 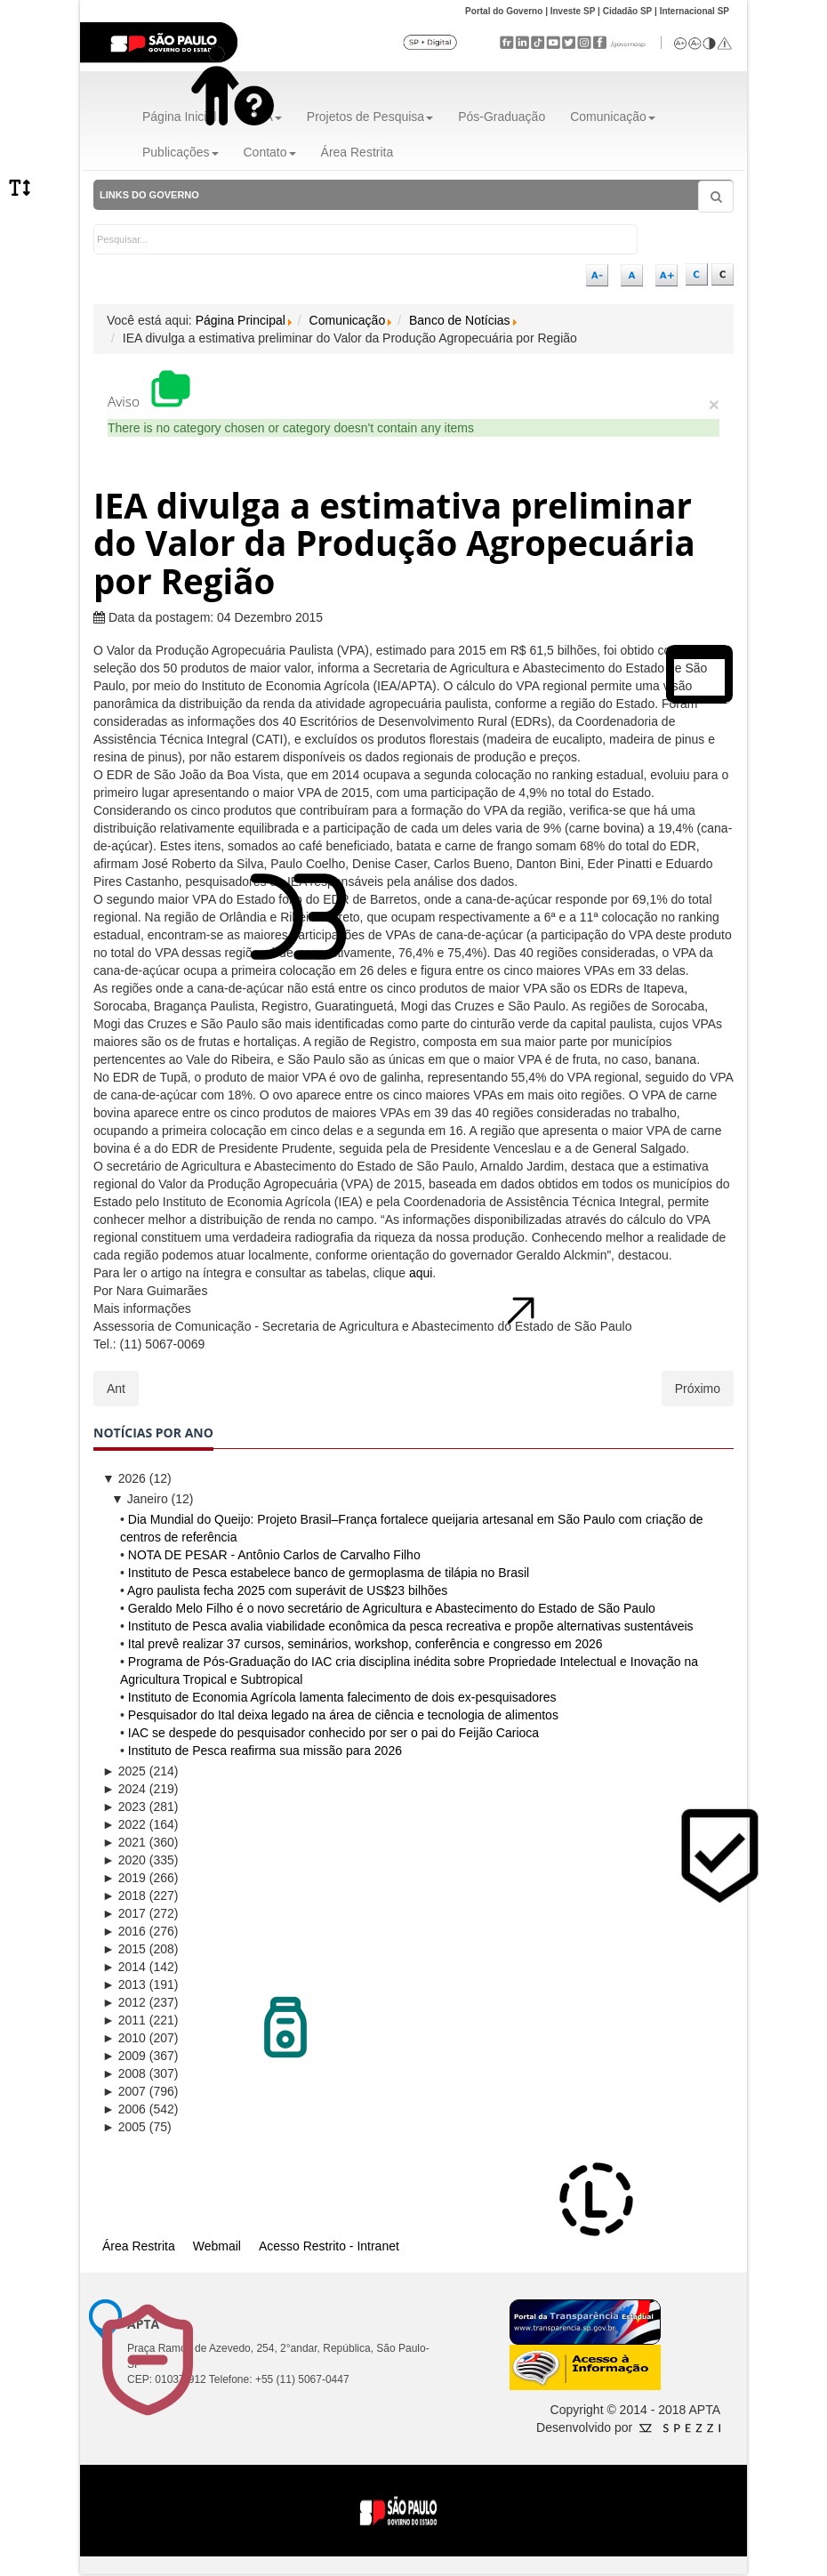 I want to click on adjust text height or line spacing, so click(x=20, y=188).